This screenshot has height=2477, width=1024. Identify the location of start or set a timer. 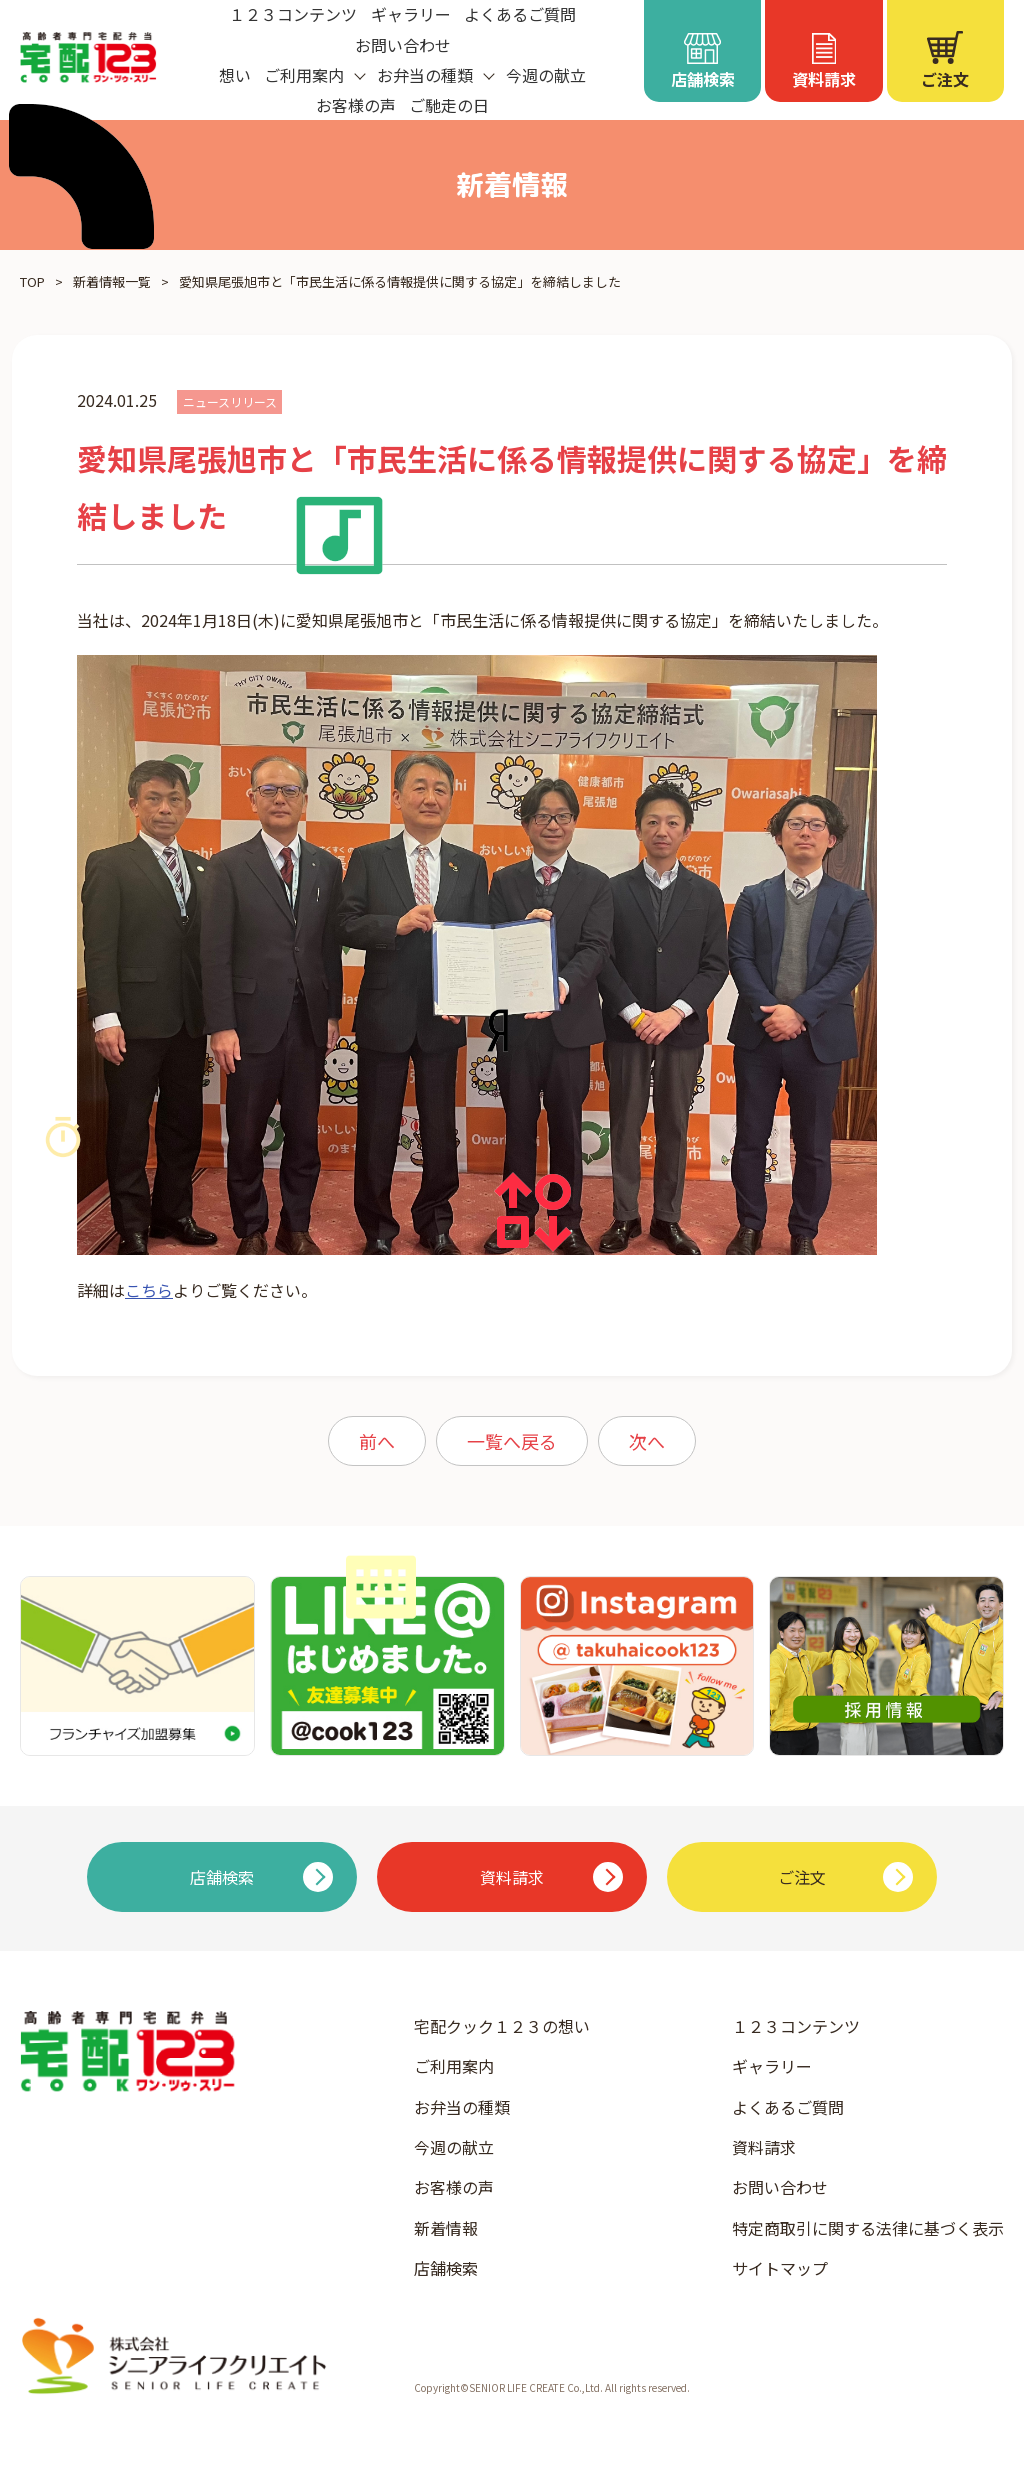
(63, 1138).